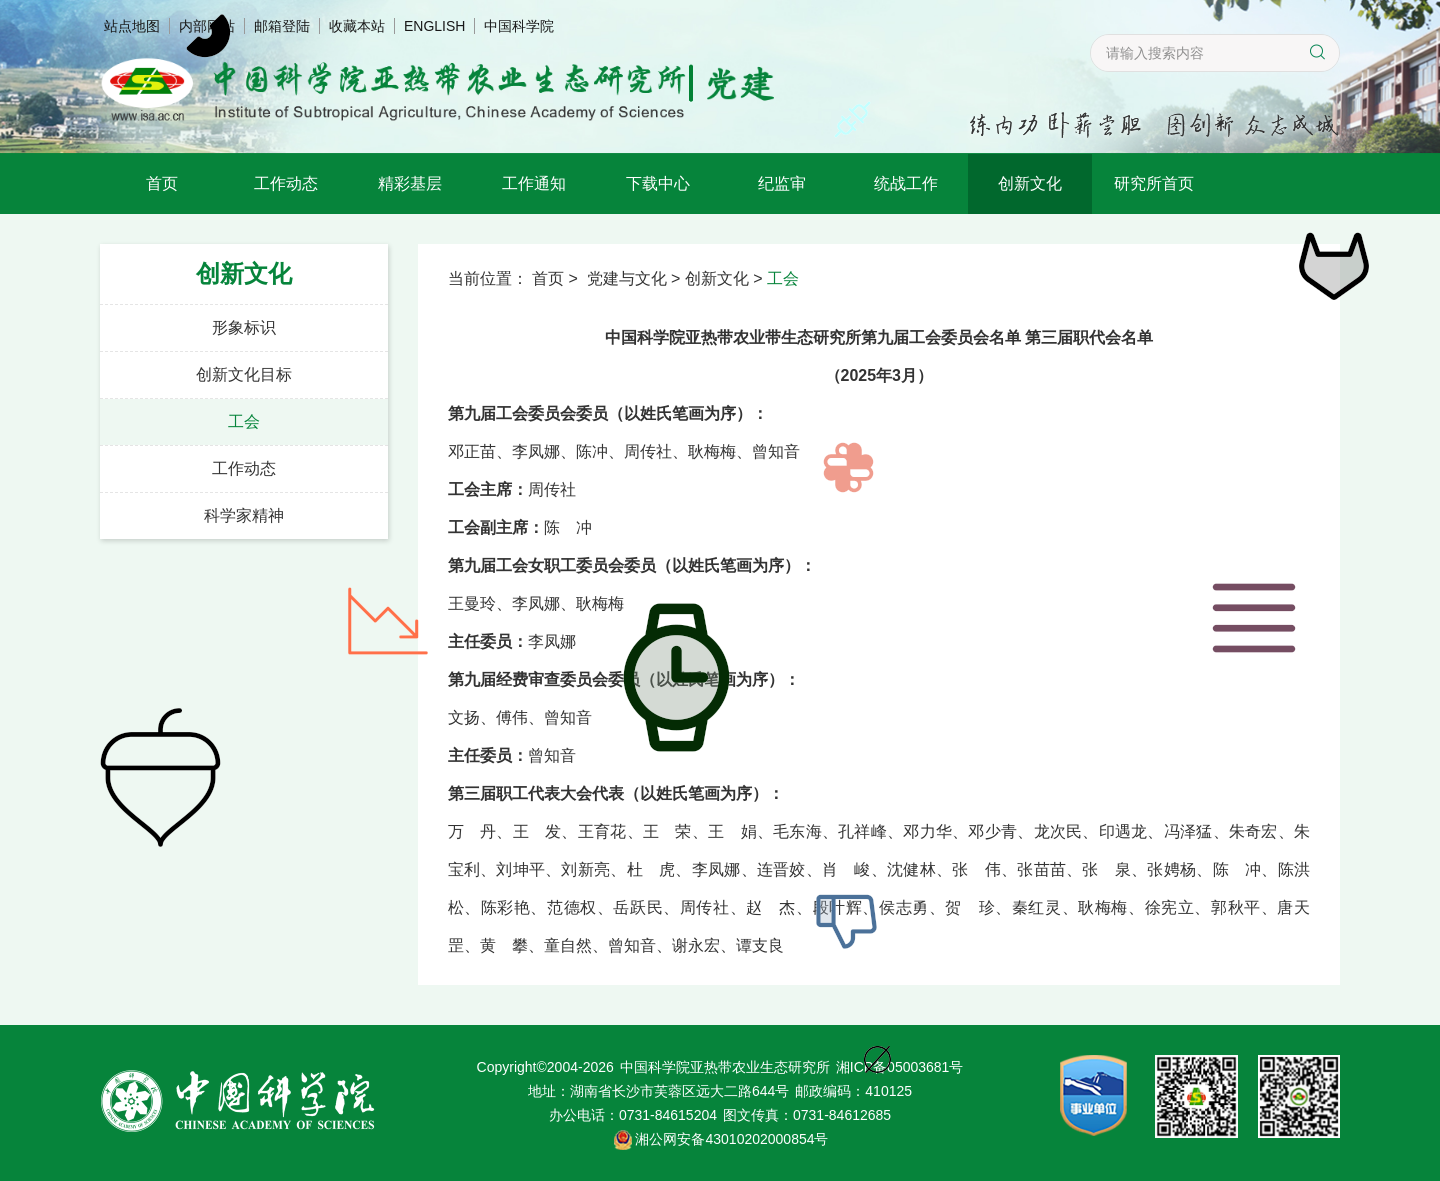 The height and width of the screenshot is (1181, 1440). What do you see at coordinates (1254, 618) in the screenshot?
I see `open navigation menu` at bounding box center [1254, 618].